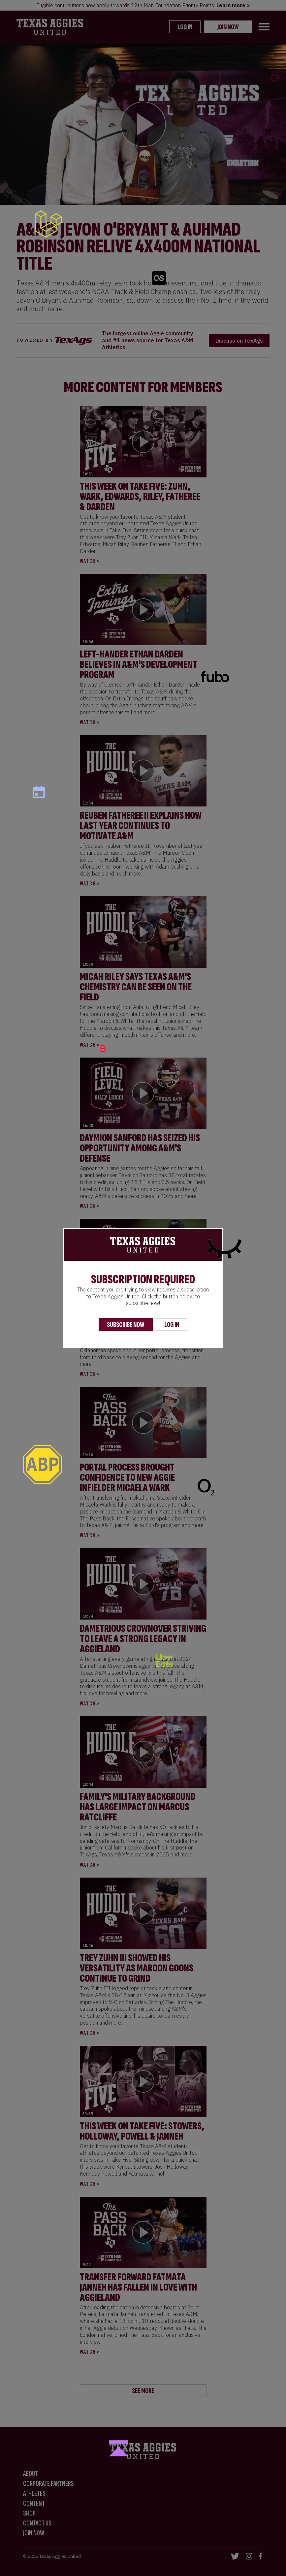 Image resolution: width=286 pixels, height=2576 pixels. What do you see at coordinates (118, 2448) in the screenshot?
I see `skip to the beginning or top of content` at bounding box center [118, 2448].